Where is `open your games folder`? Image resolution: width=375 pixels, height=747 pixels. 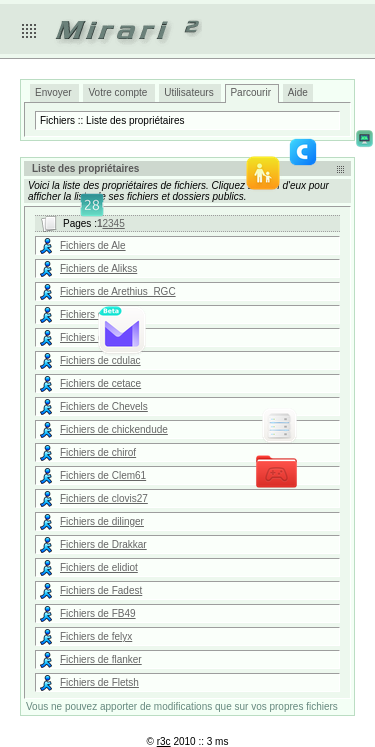 open your games folder is located at coordinates (276, 471).